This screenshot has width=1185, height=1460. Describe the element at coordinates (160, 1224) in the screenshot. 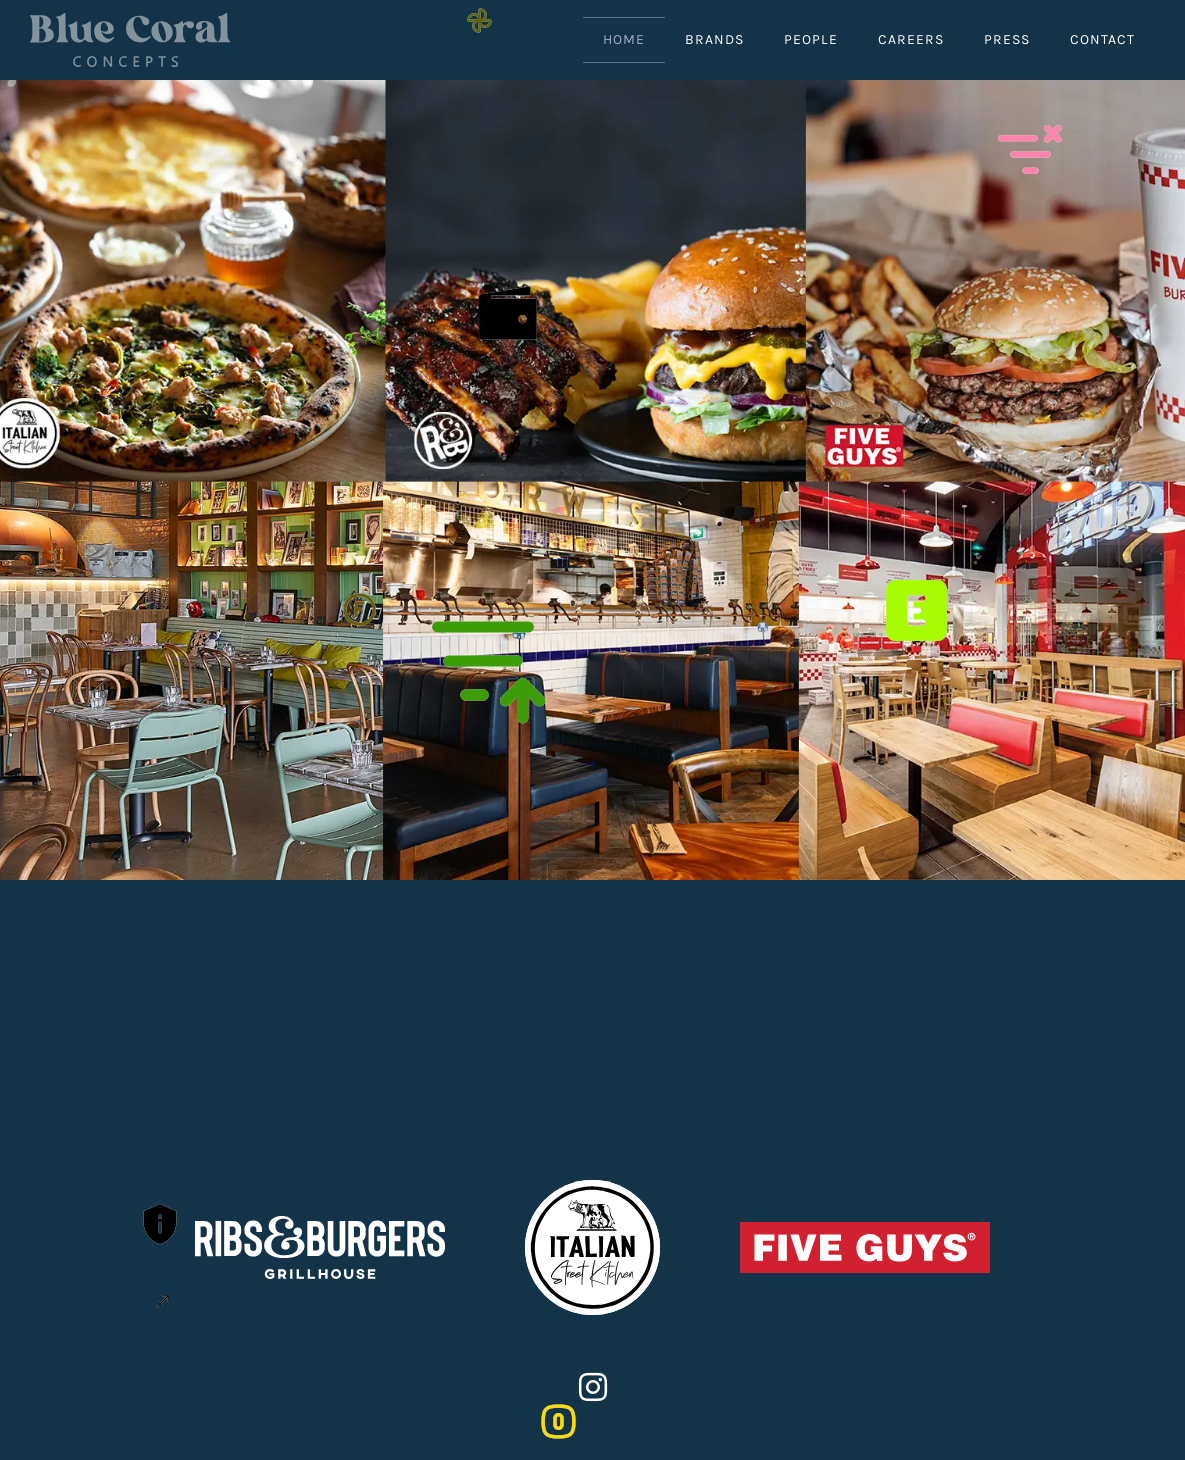

I see `view privacy policy or settings` at that location.